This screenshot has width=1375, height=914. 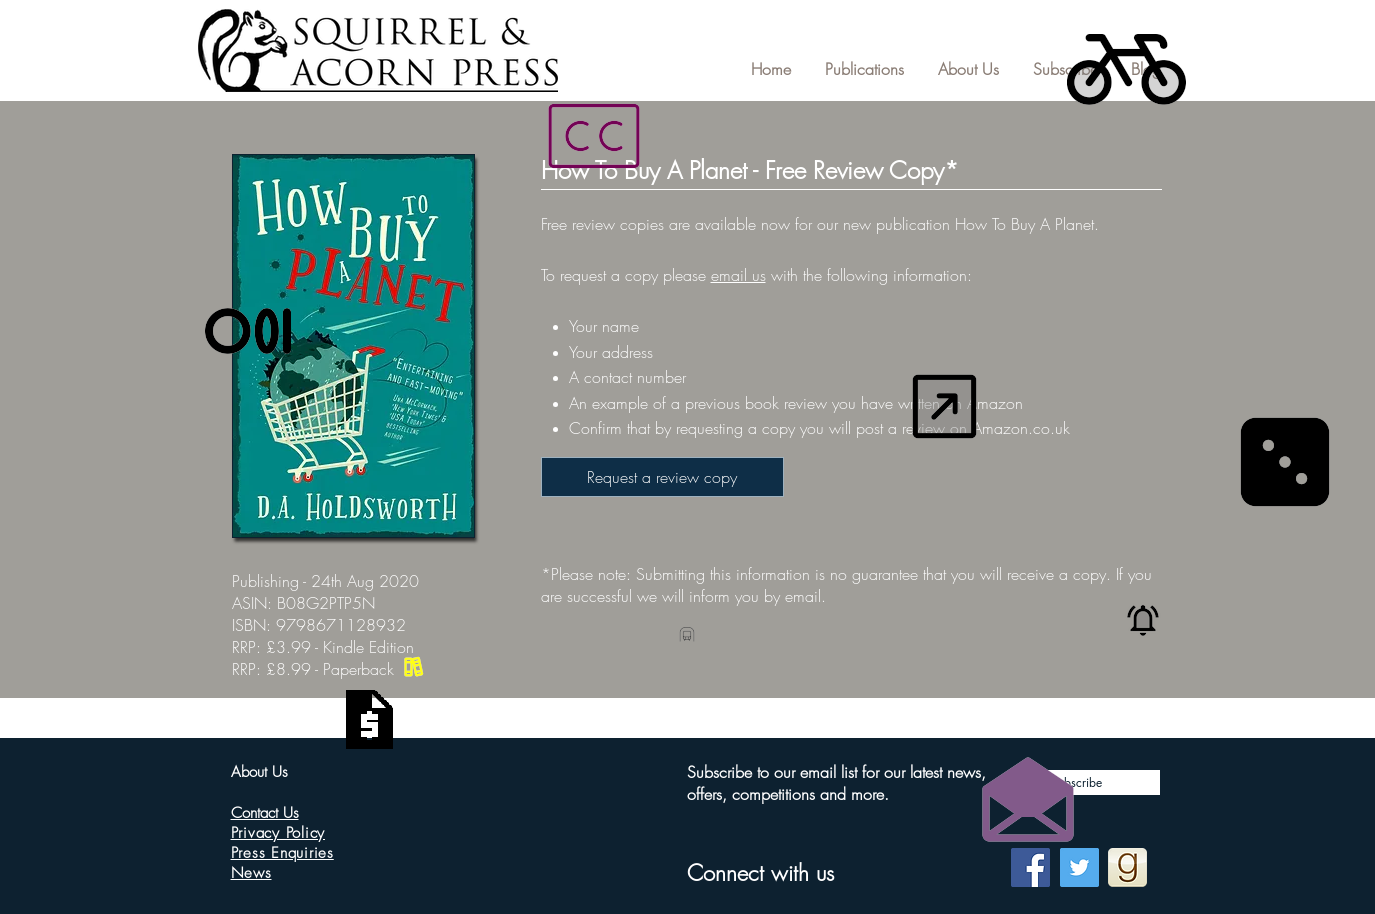 I want to click on indicates active or incoming notifications, so click(x=1143, y=620).